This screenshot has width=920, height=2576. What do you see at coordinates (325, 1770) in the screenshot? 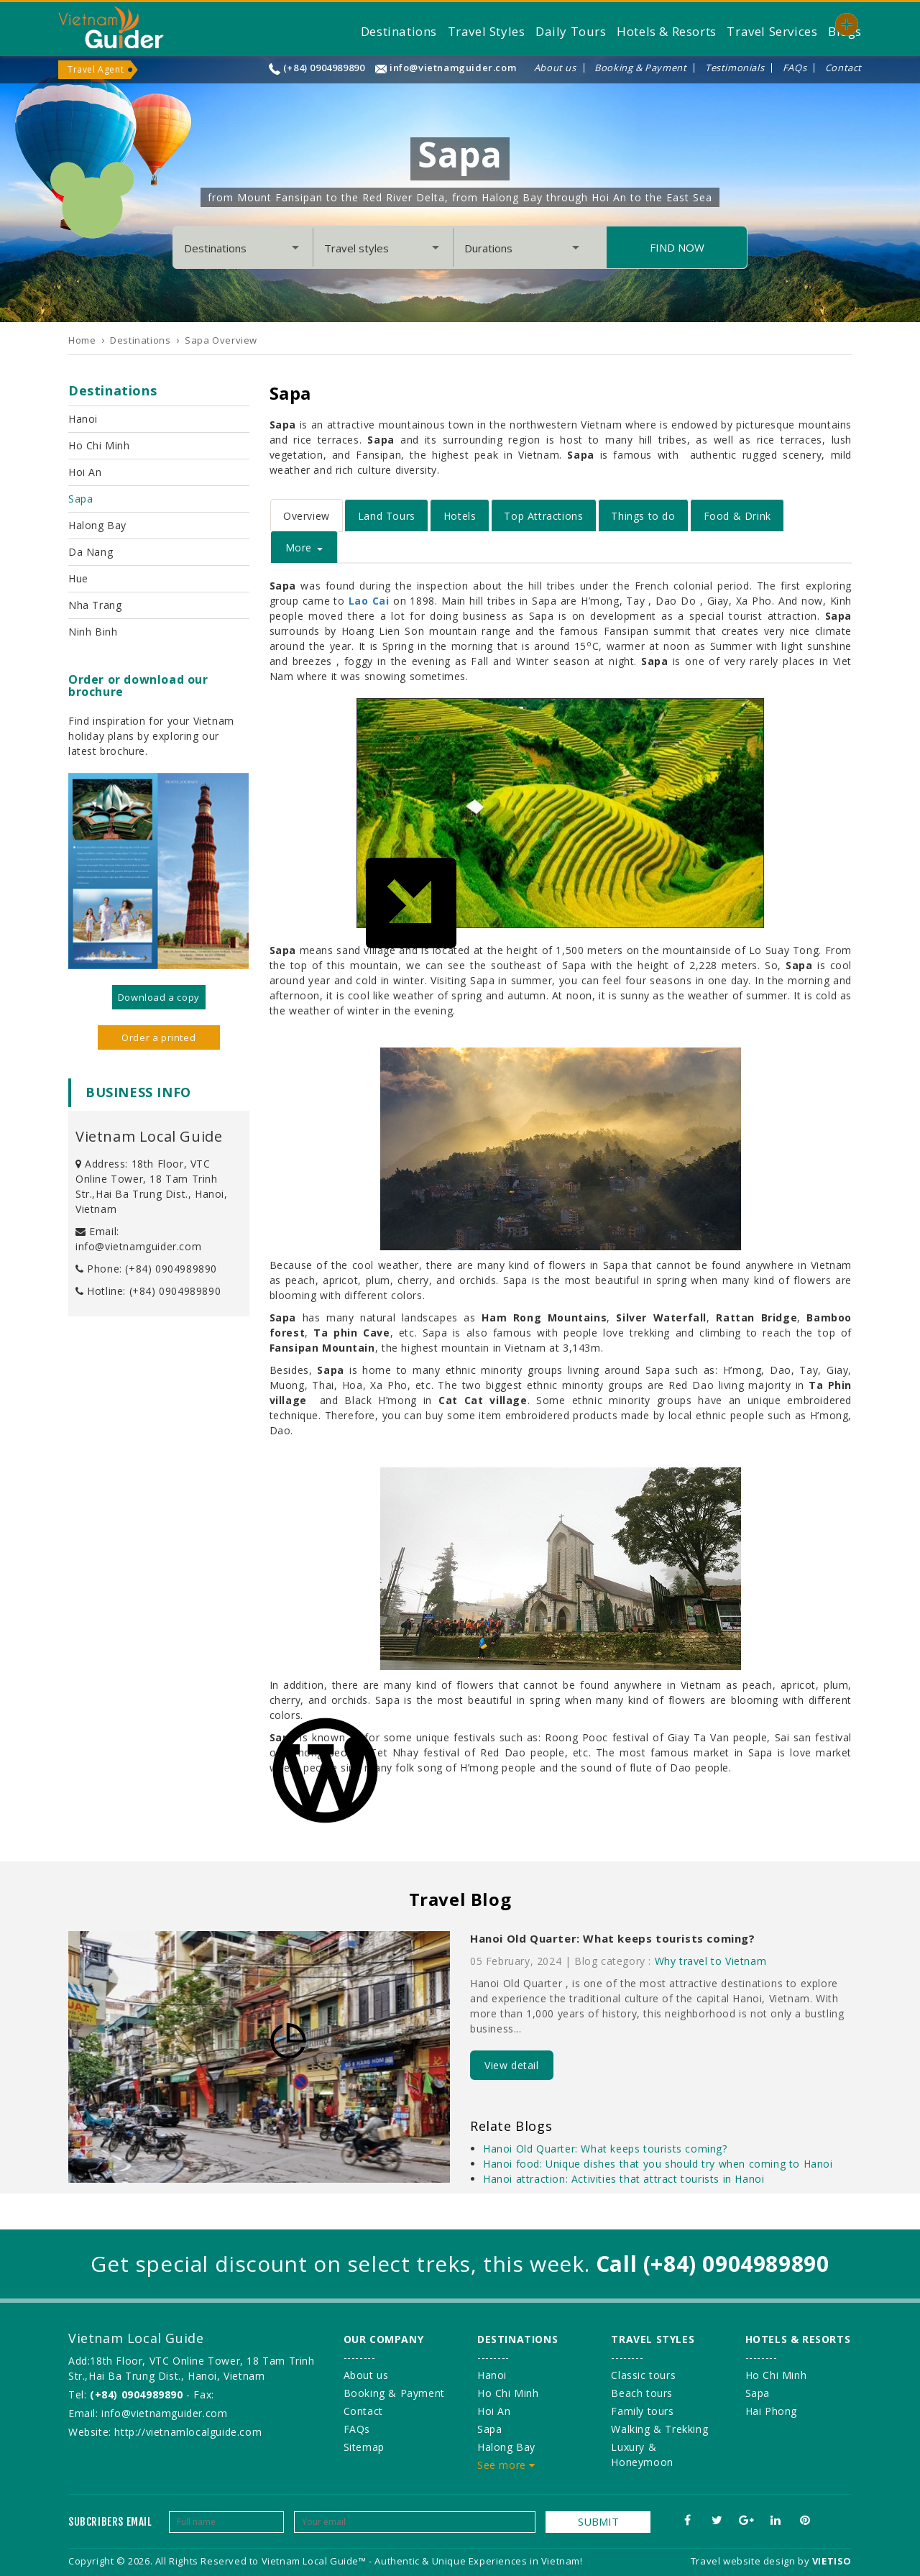
I see `link to WordPress website or blog` at bounding box center [325, 1770].